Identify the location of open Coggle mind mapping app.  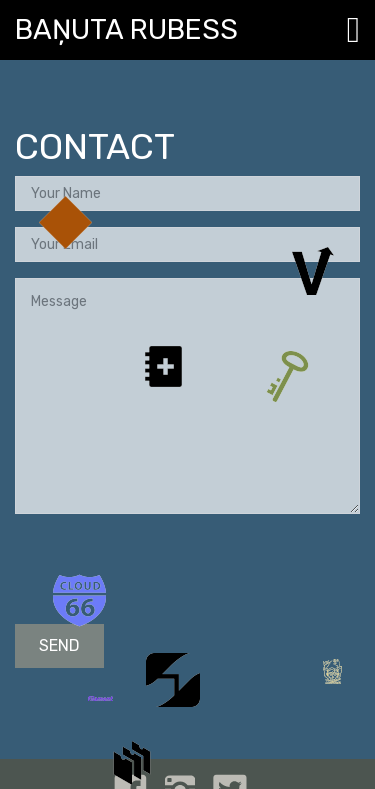
(173, 680).